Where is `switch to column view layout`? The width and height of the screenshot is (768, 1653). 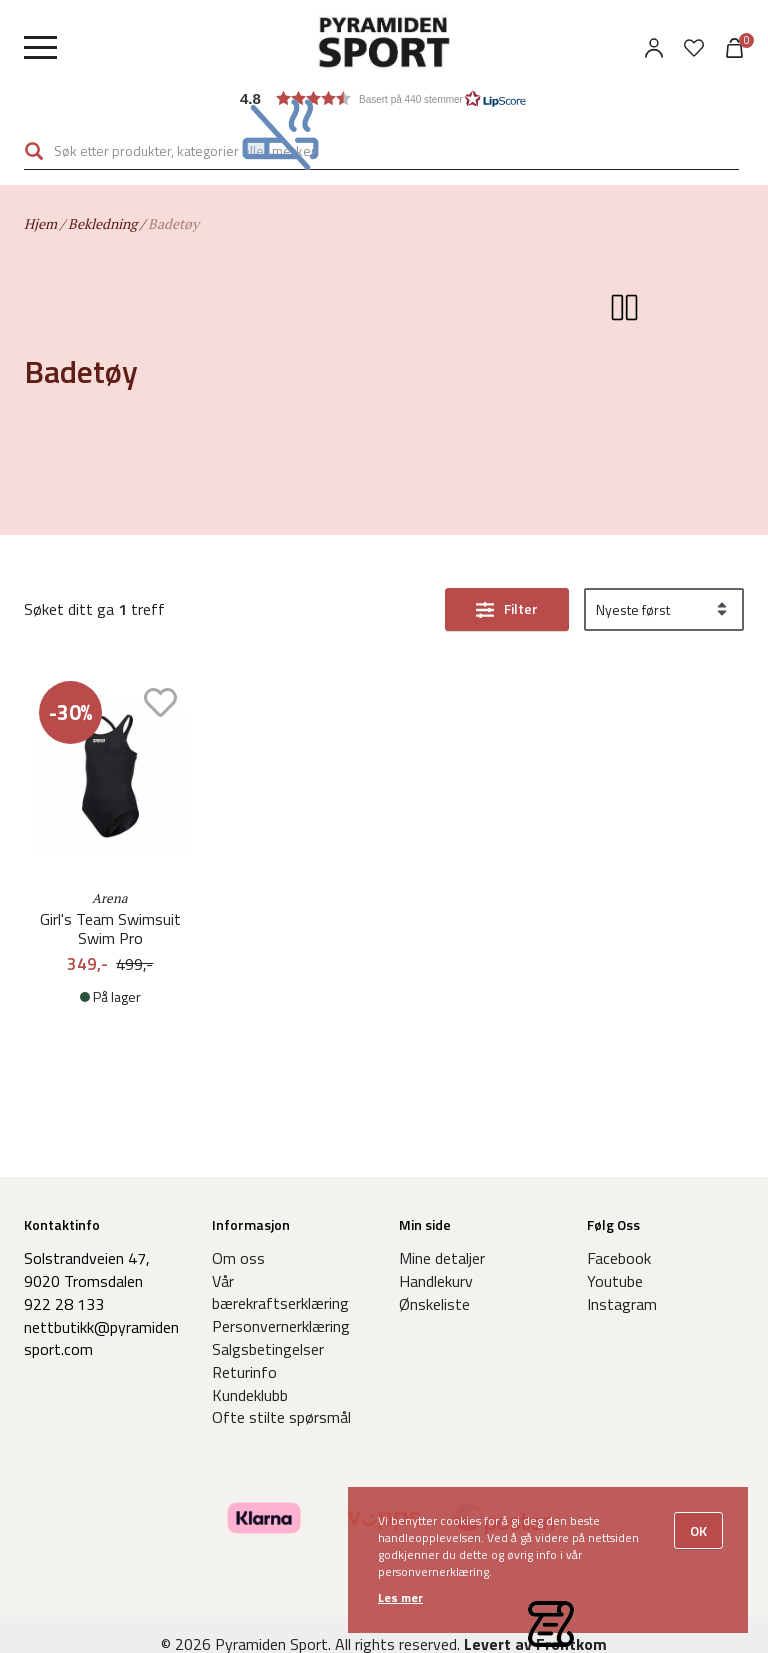
switch to column view layout is located at coordinates (624, 307).